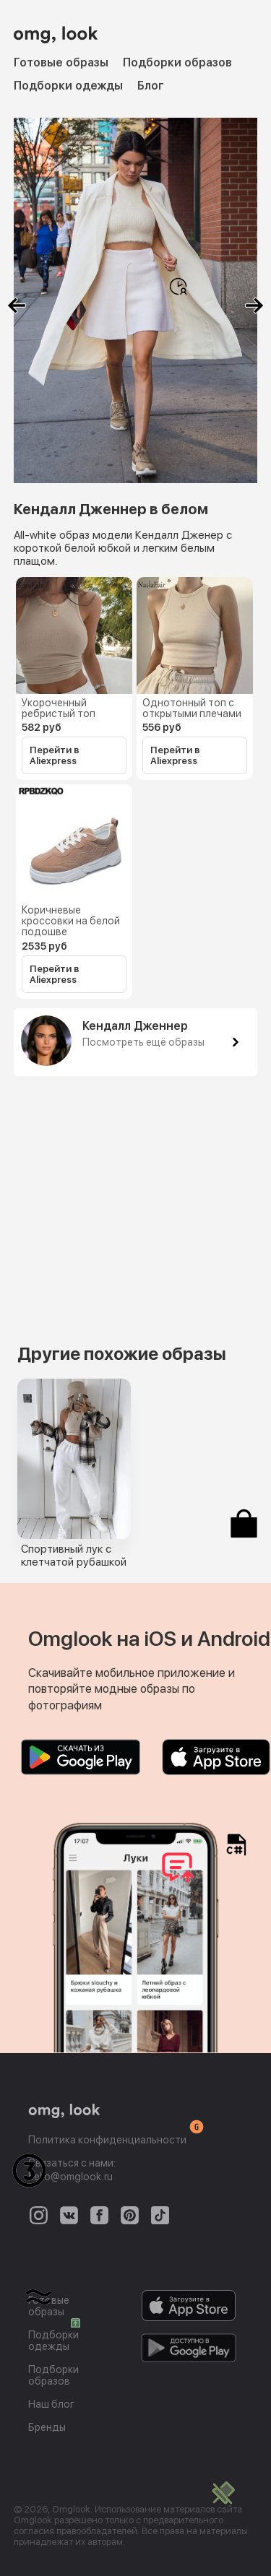  Describe the element at coordinates (178, 286) in the screenshot. I see `view user's time or schedule` at that location.